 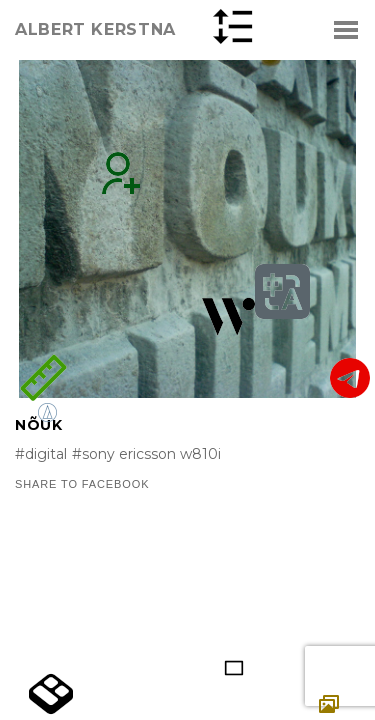 What do you see at coordinates (234, 26) in the screenshot?
I see `adjust line height or text spacing` at bounding box center [234, 26].